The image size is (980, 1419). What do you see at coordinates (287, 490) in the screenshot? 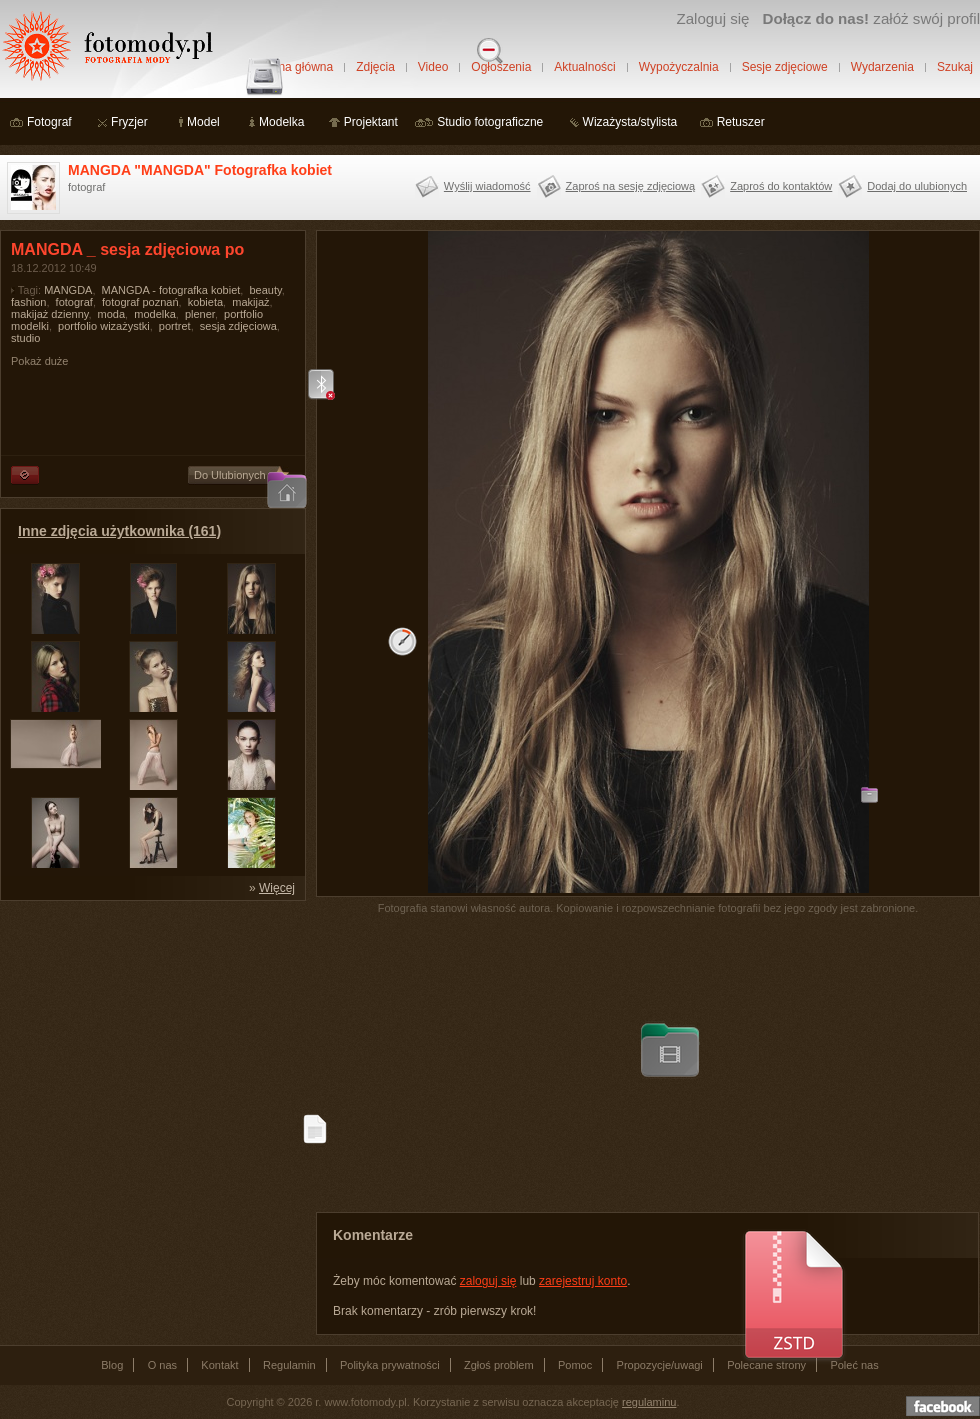
I see `access your home folder` at bounding box center [287, 490].